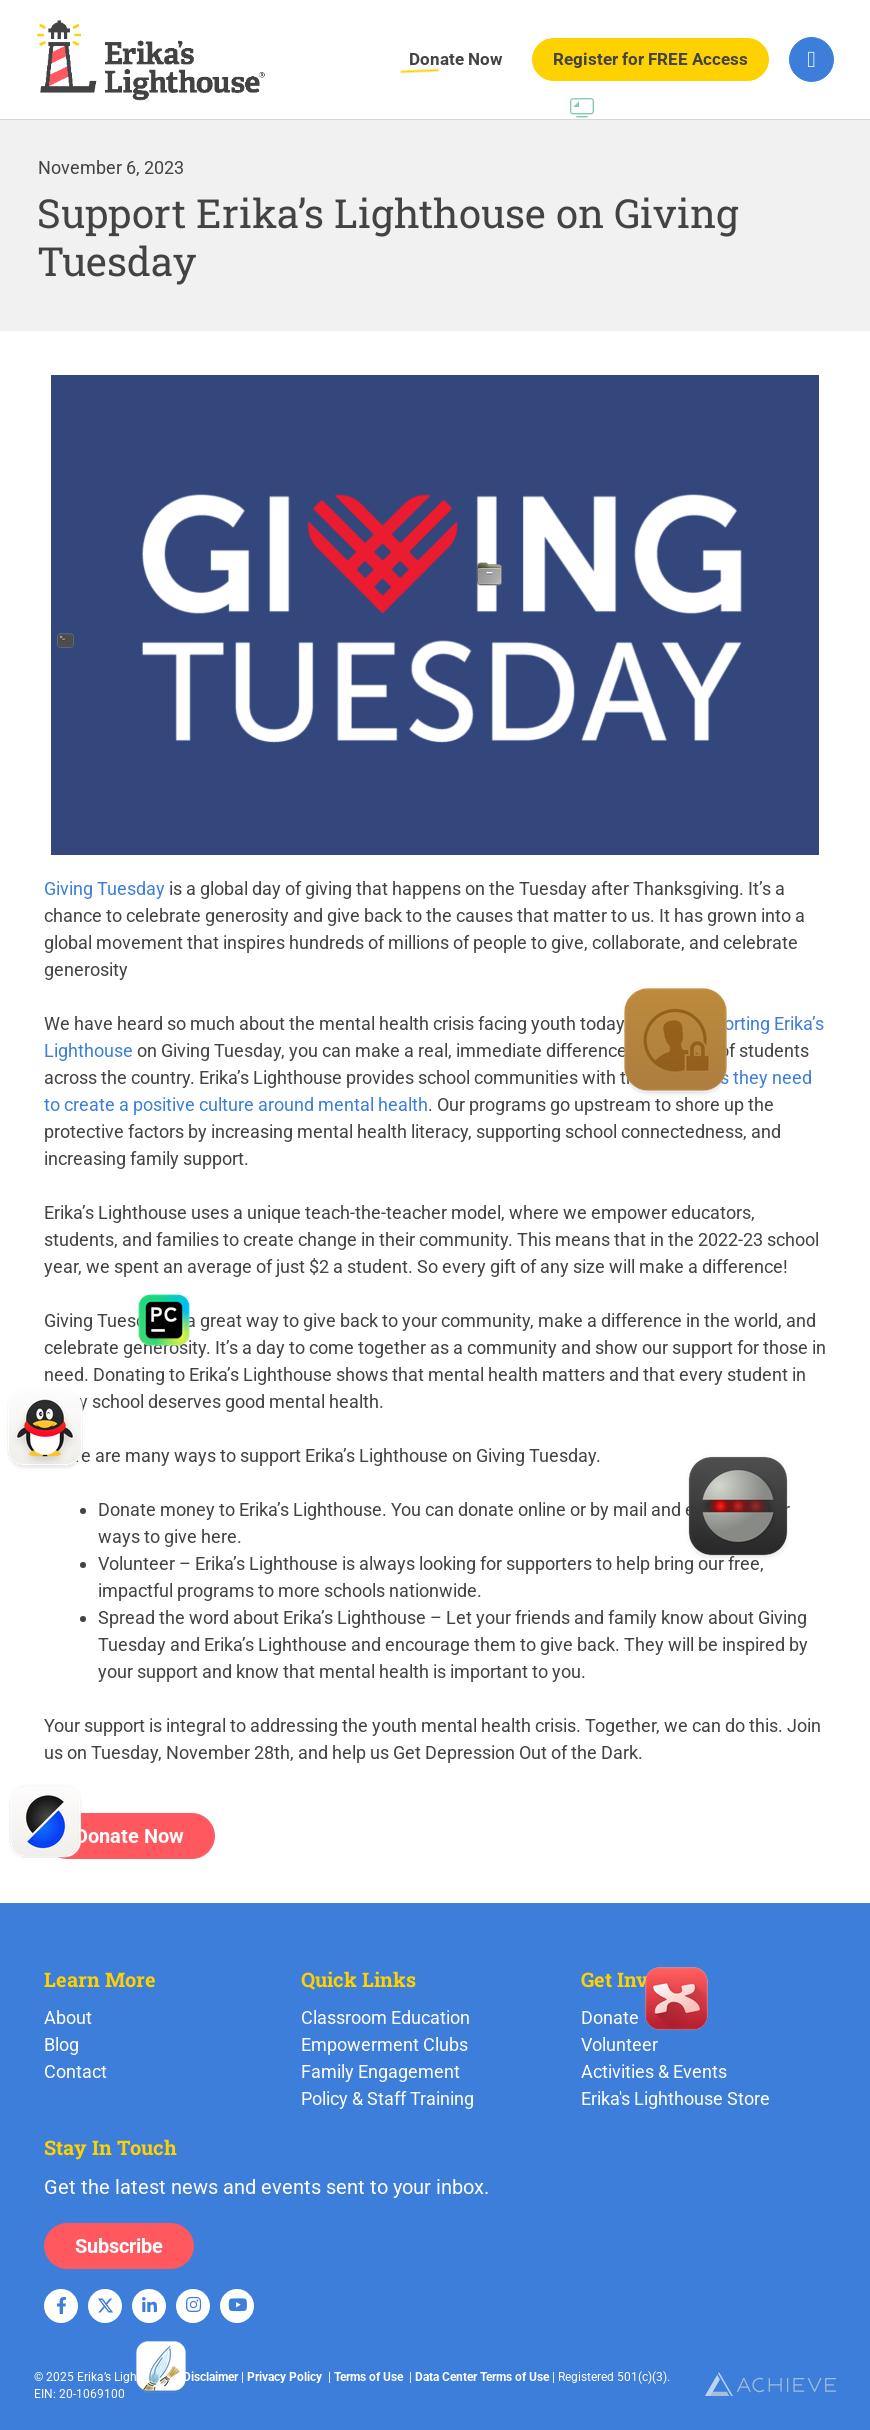  I want to click on change desktop wallpaper settings, so click(582, 107).